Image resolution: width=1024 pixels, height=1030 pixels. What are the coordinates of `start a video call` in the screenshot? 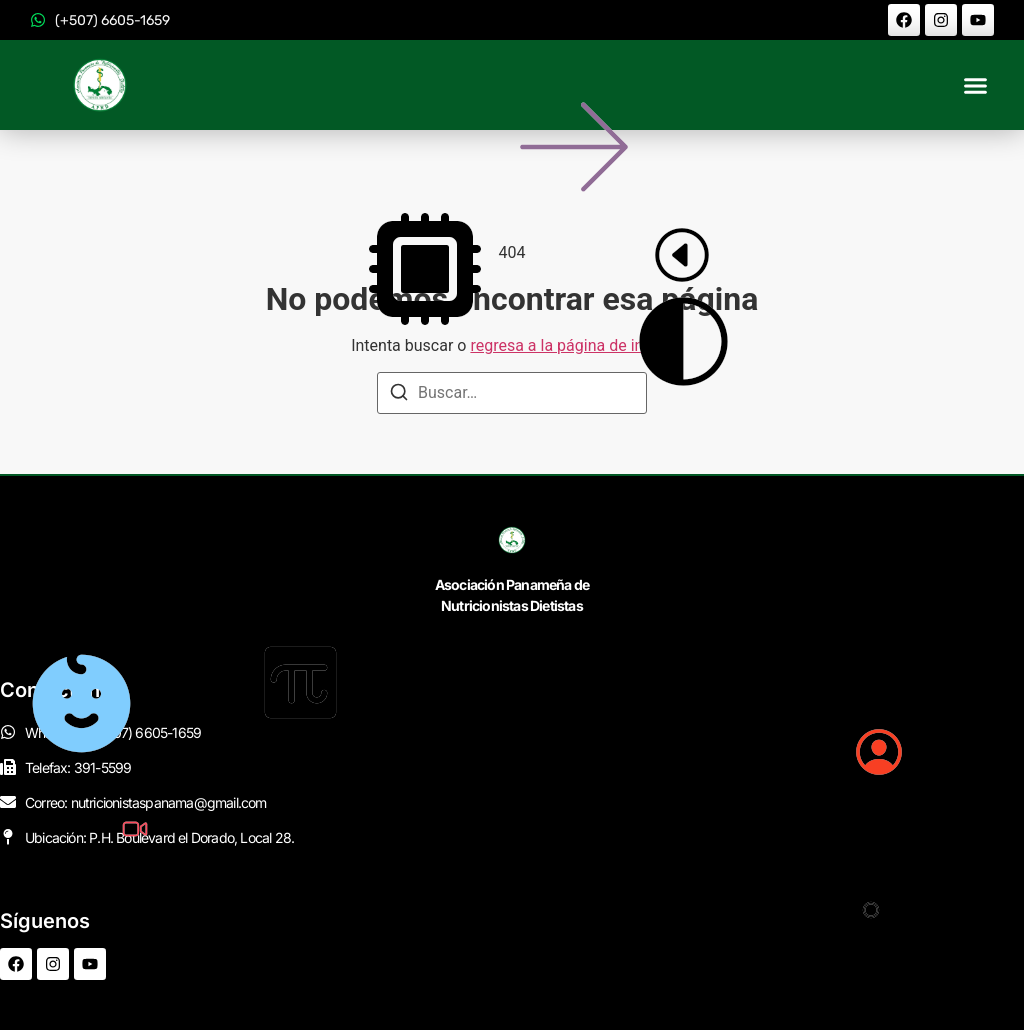 It's located at (135, 829).